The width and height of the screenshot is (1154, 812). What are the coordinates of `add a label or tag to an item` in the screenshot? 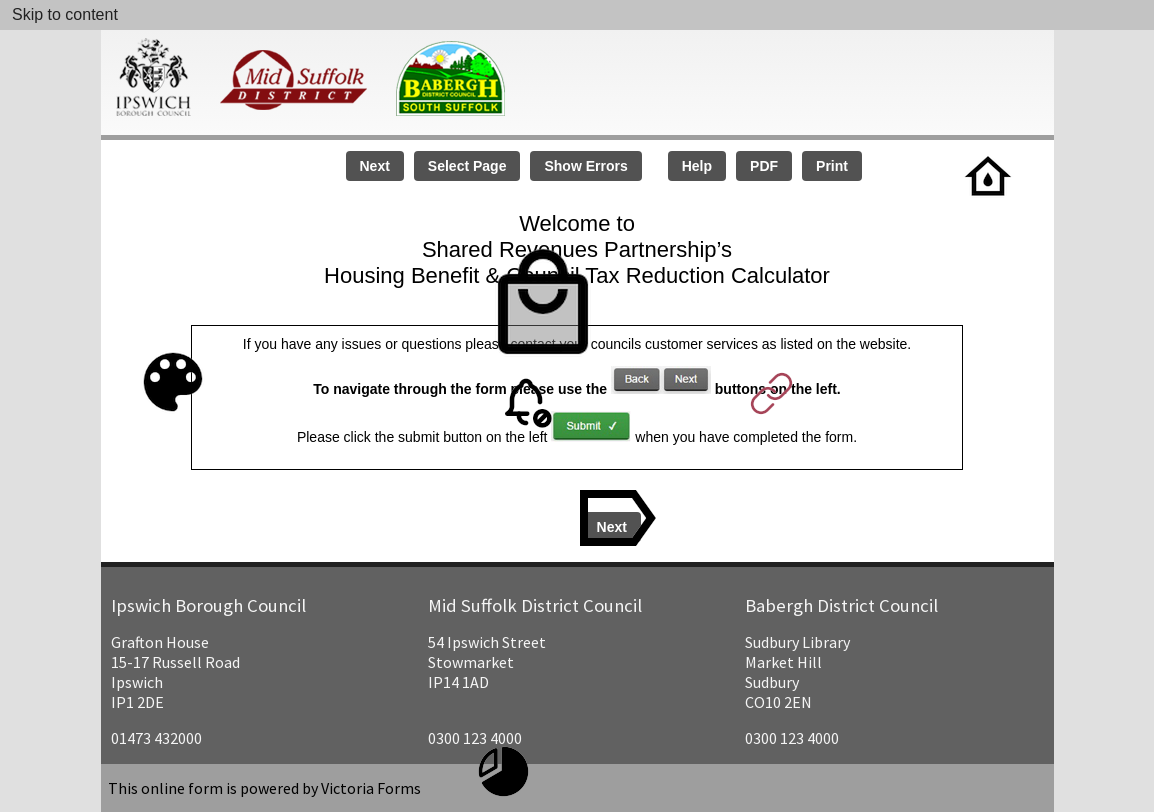 It's located at (616, 518).